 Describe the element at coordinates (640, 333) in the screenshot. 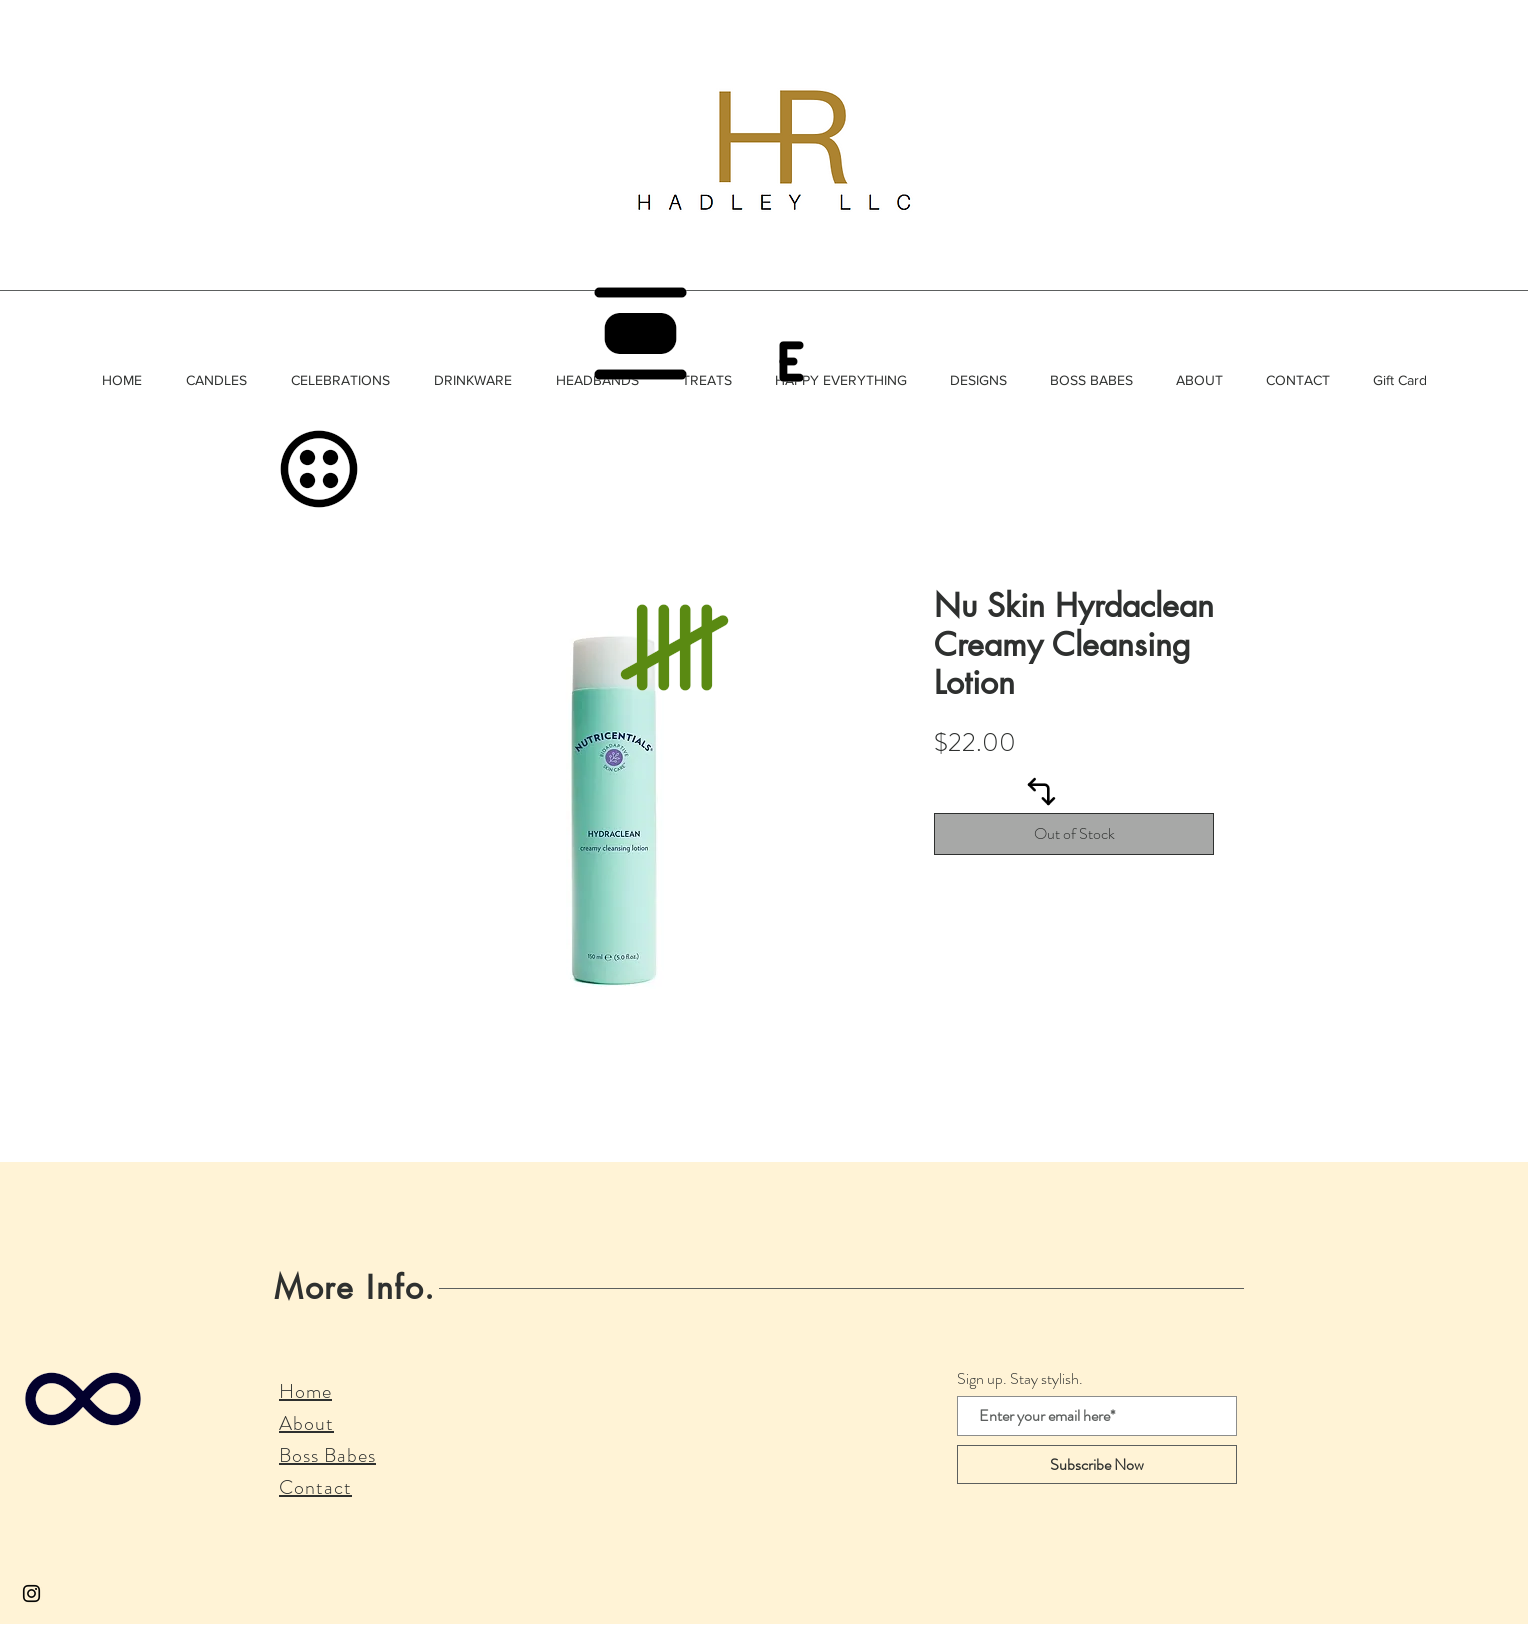

I see `distribute layers horizontally with equal spacing` at that location.